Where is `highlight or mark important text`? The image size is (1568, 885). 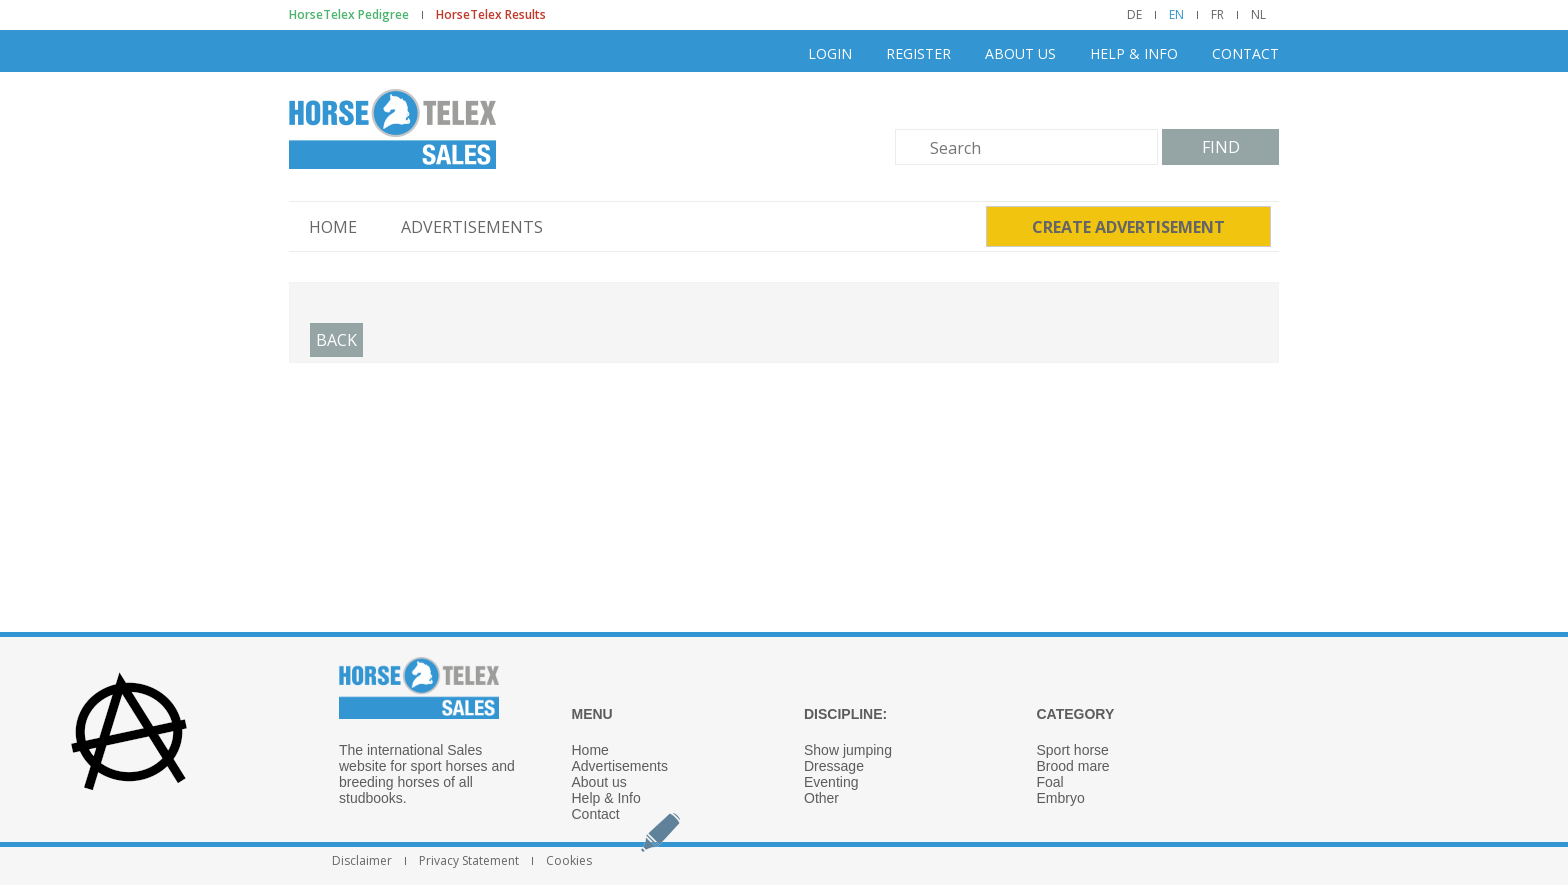
highlight or mark important text is located at coordinates (660, 832).